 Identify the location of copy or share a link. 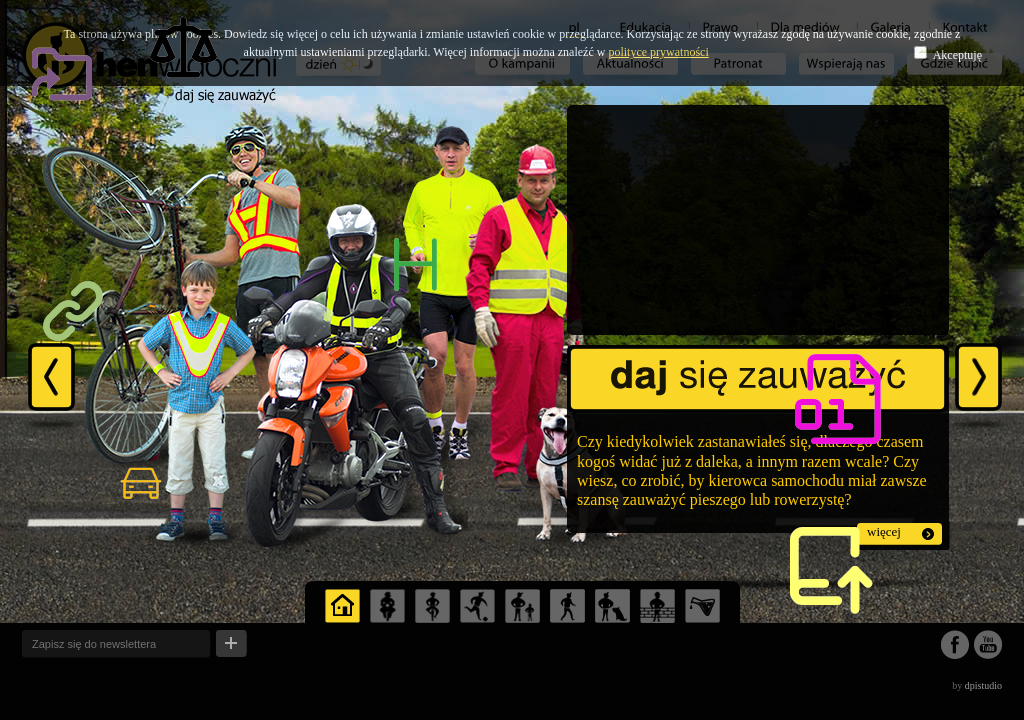
(73, 311).